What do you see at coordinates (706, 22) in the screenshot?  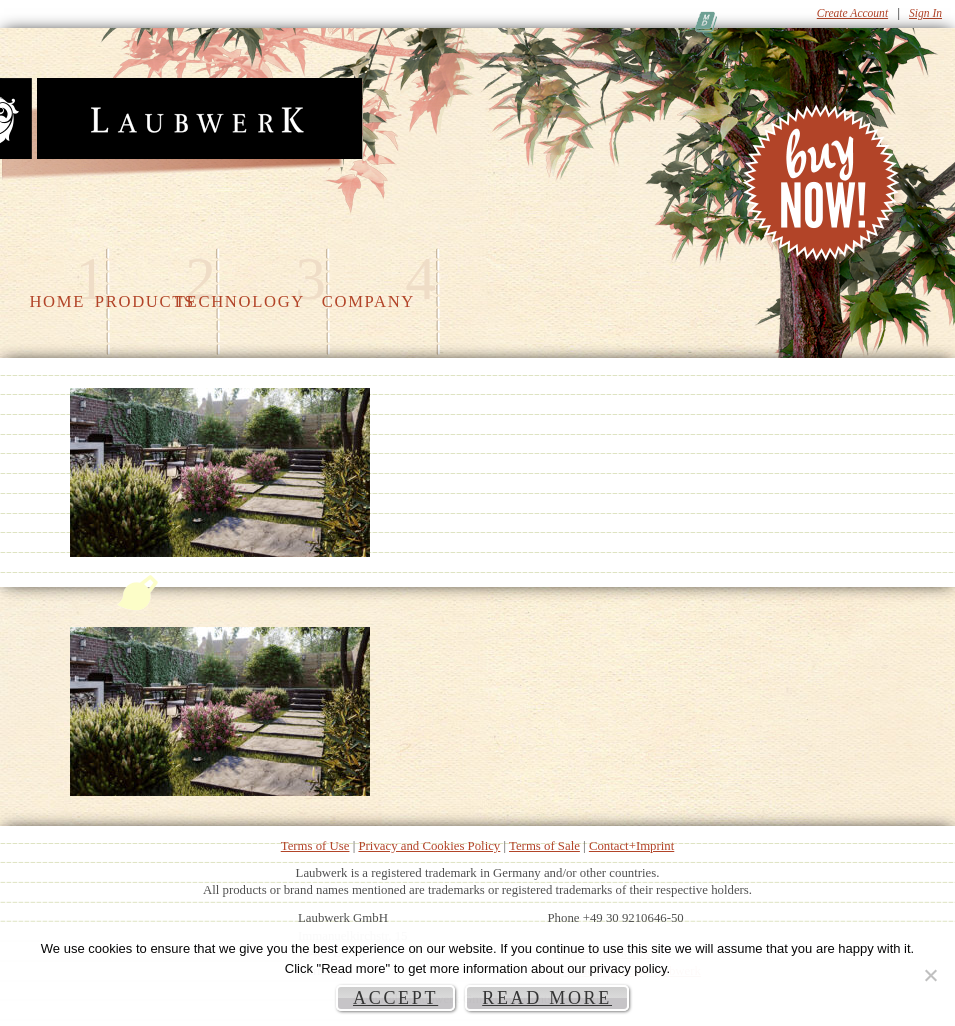 I see `mdbook documentation tool logo` at bounding box center [706, 22].